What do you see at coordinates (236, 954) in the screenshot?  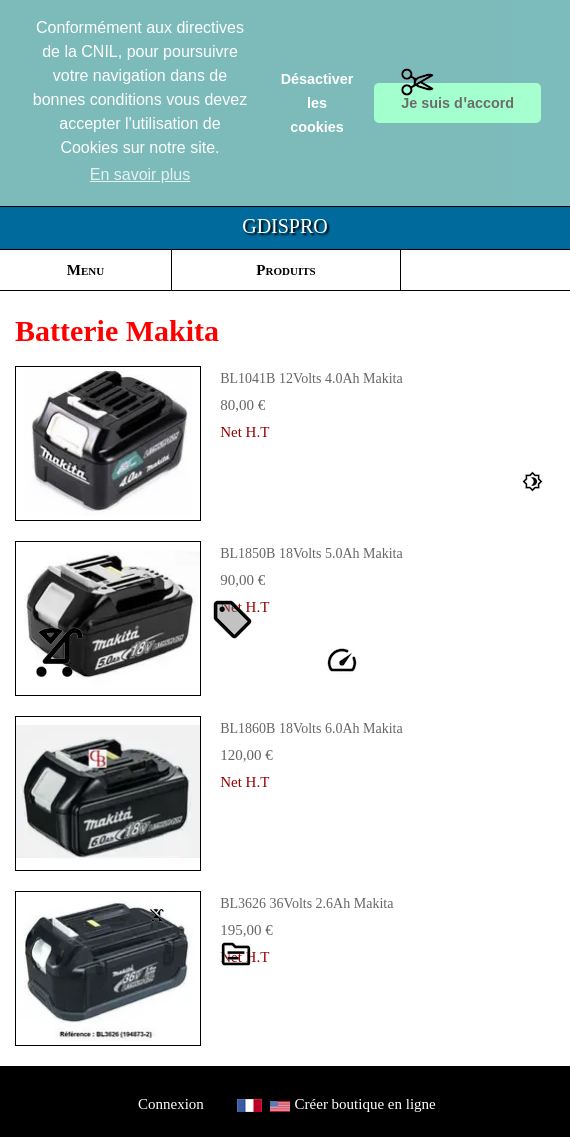 I see `access topic folders or categories` at bounding box center [236, 954].